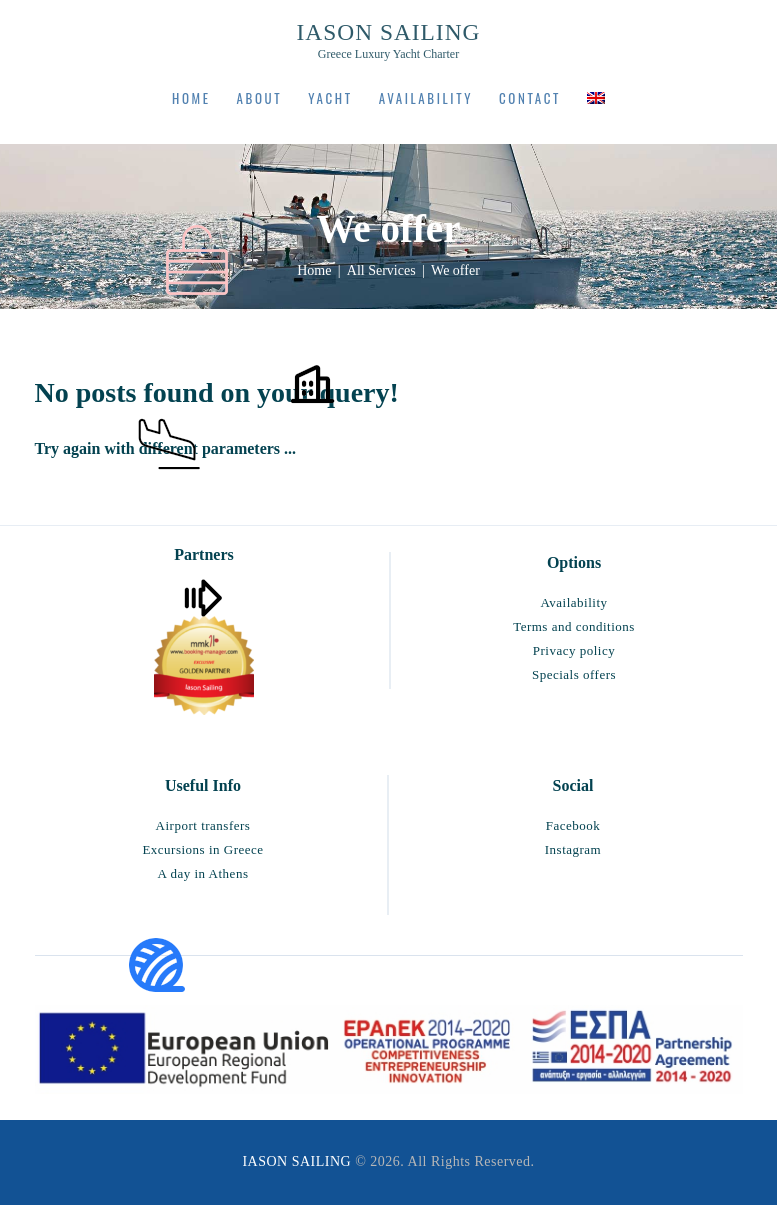  I want to click on access knitting or crochet patterns, so click(156, 965).